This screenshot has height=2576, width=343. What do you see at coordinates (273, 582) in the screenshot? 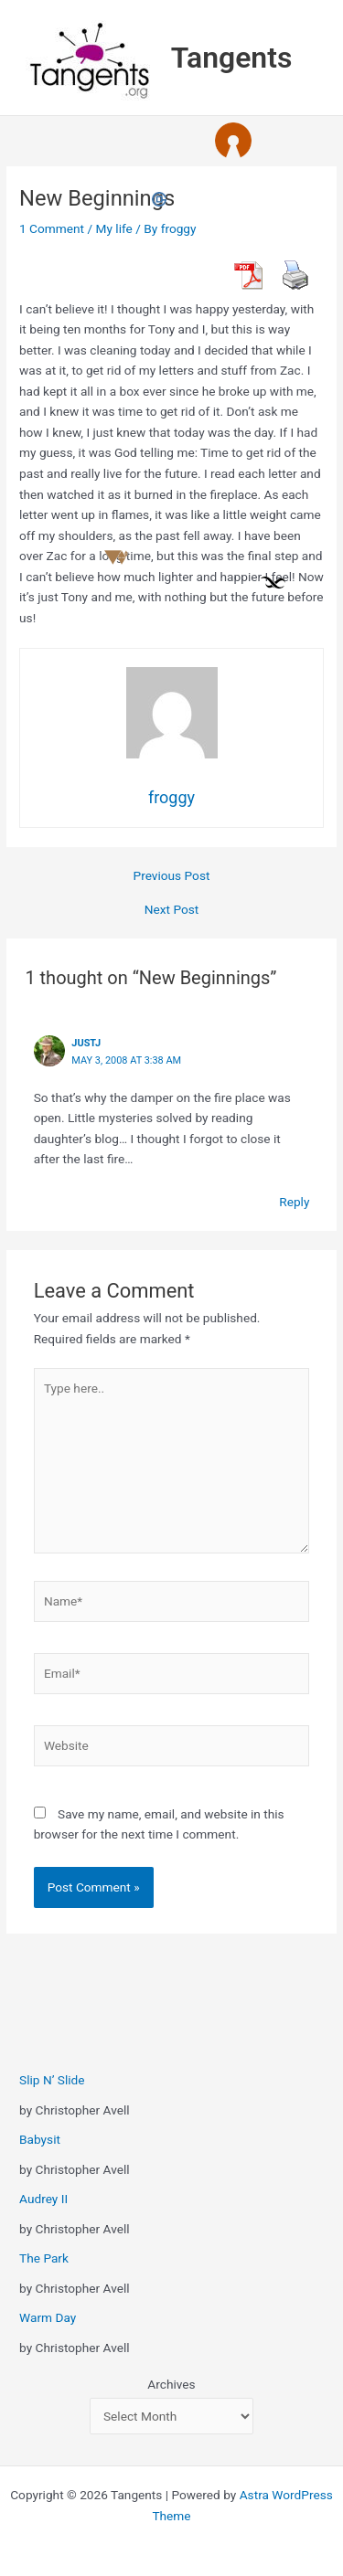
I see `backendless platform logo` at bounding box center [273, 582].